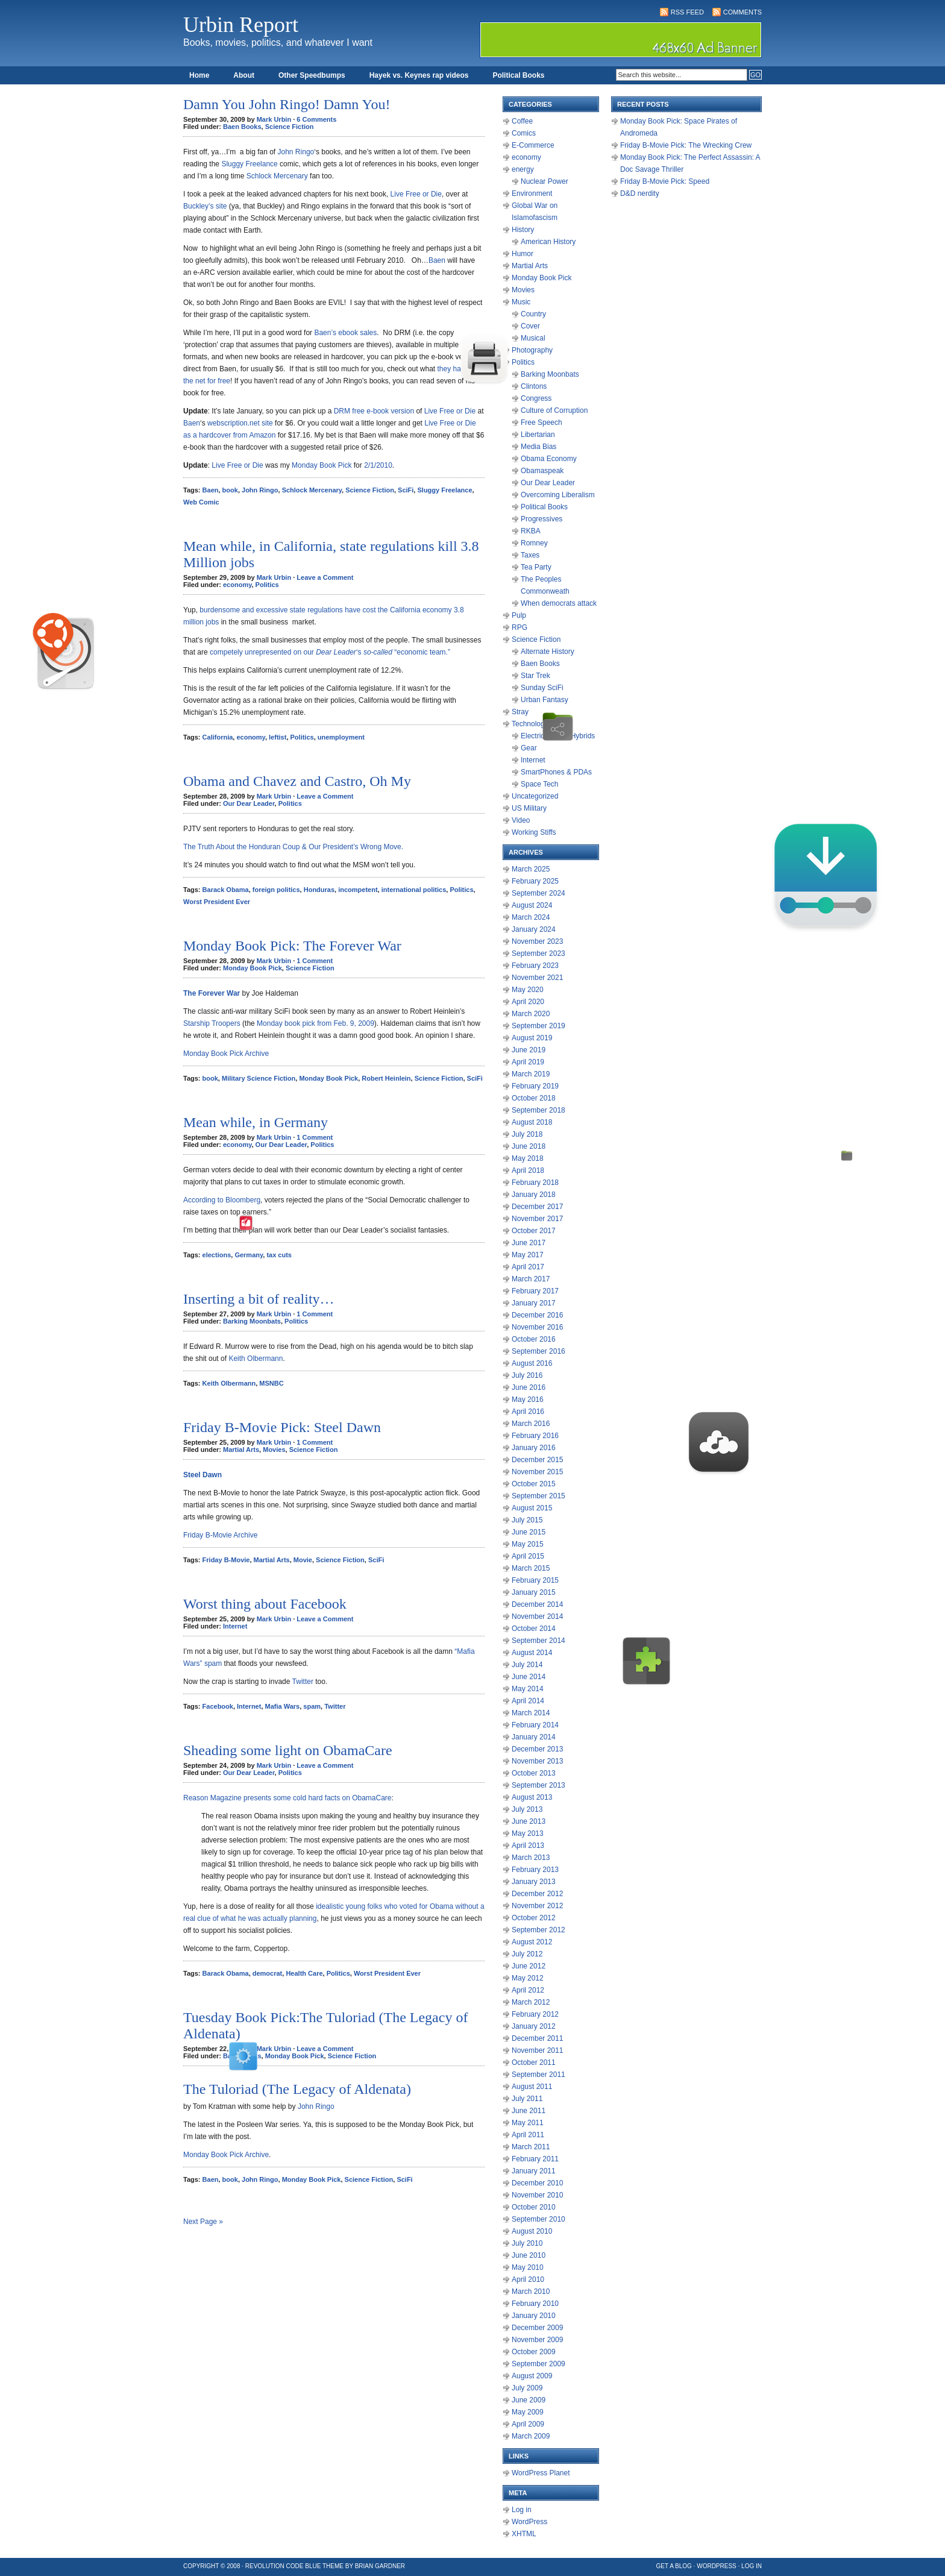 This screenshot has height=2576, width=945. What do you see at coordinates (66, 653) in the screenshot?
I see `launch the ubiquity installer for ubuntu` at bounding box center [66, 653].